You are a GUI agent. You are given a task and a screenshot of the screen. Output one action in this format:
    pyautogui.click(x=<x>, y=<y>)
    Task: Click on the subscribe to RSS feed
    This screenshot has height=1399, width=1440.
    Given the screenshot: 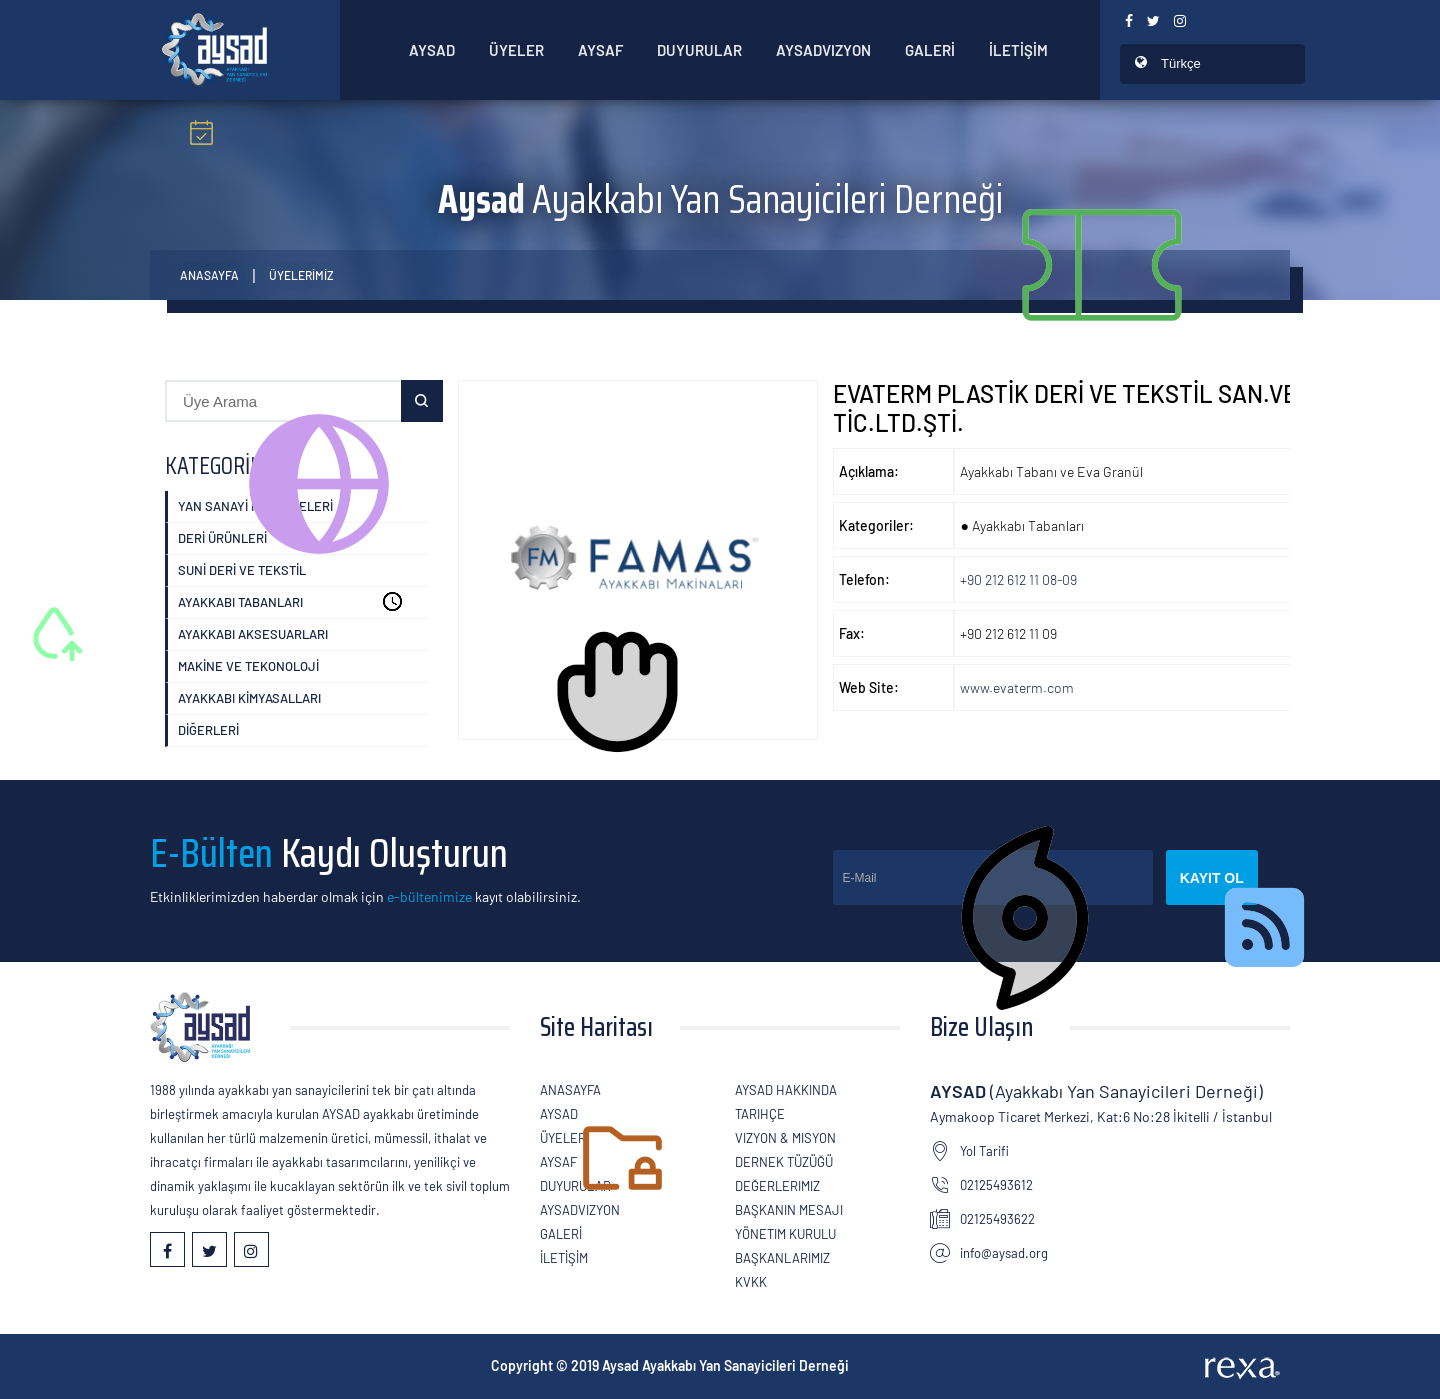 What is the action you would take?
    pyautogui.click(x=1264, y=927)
    